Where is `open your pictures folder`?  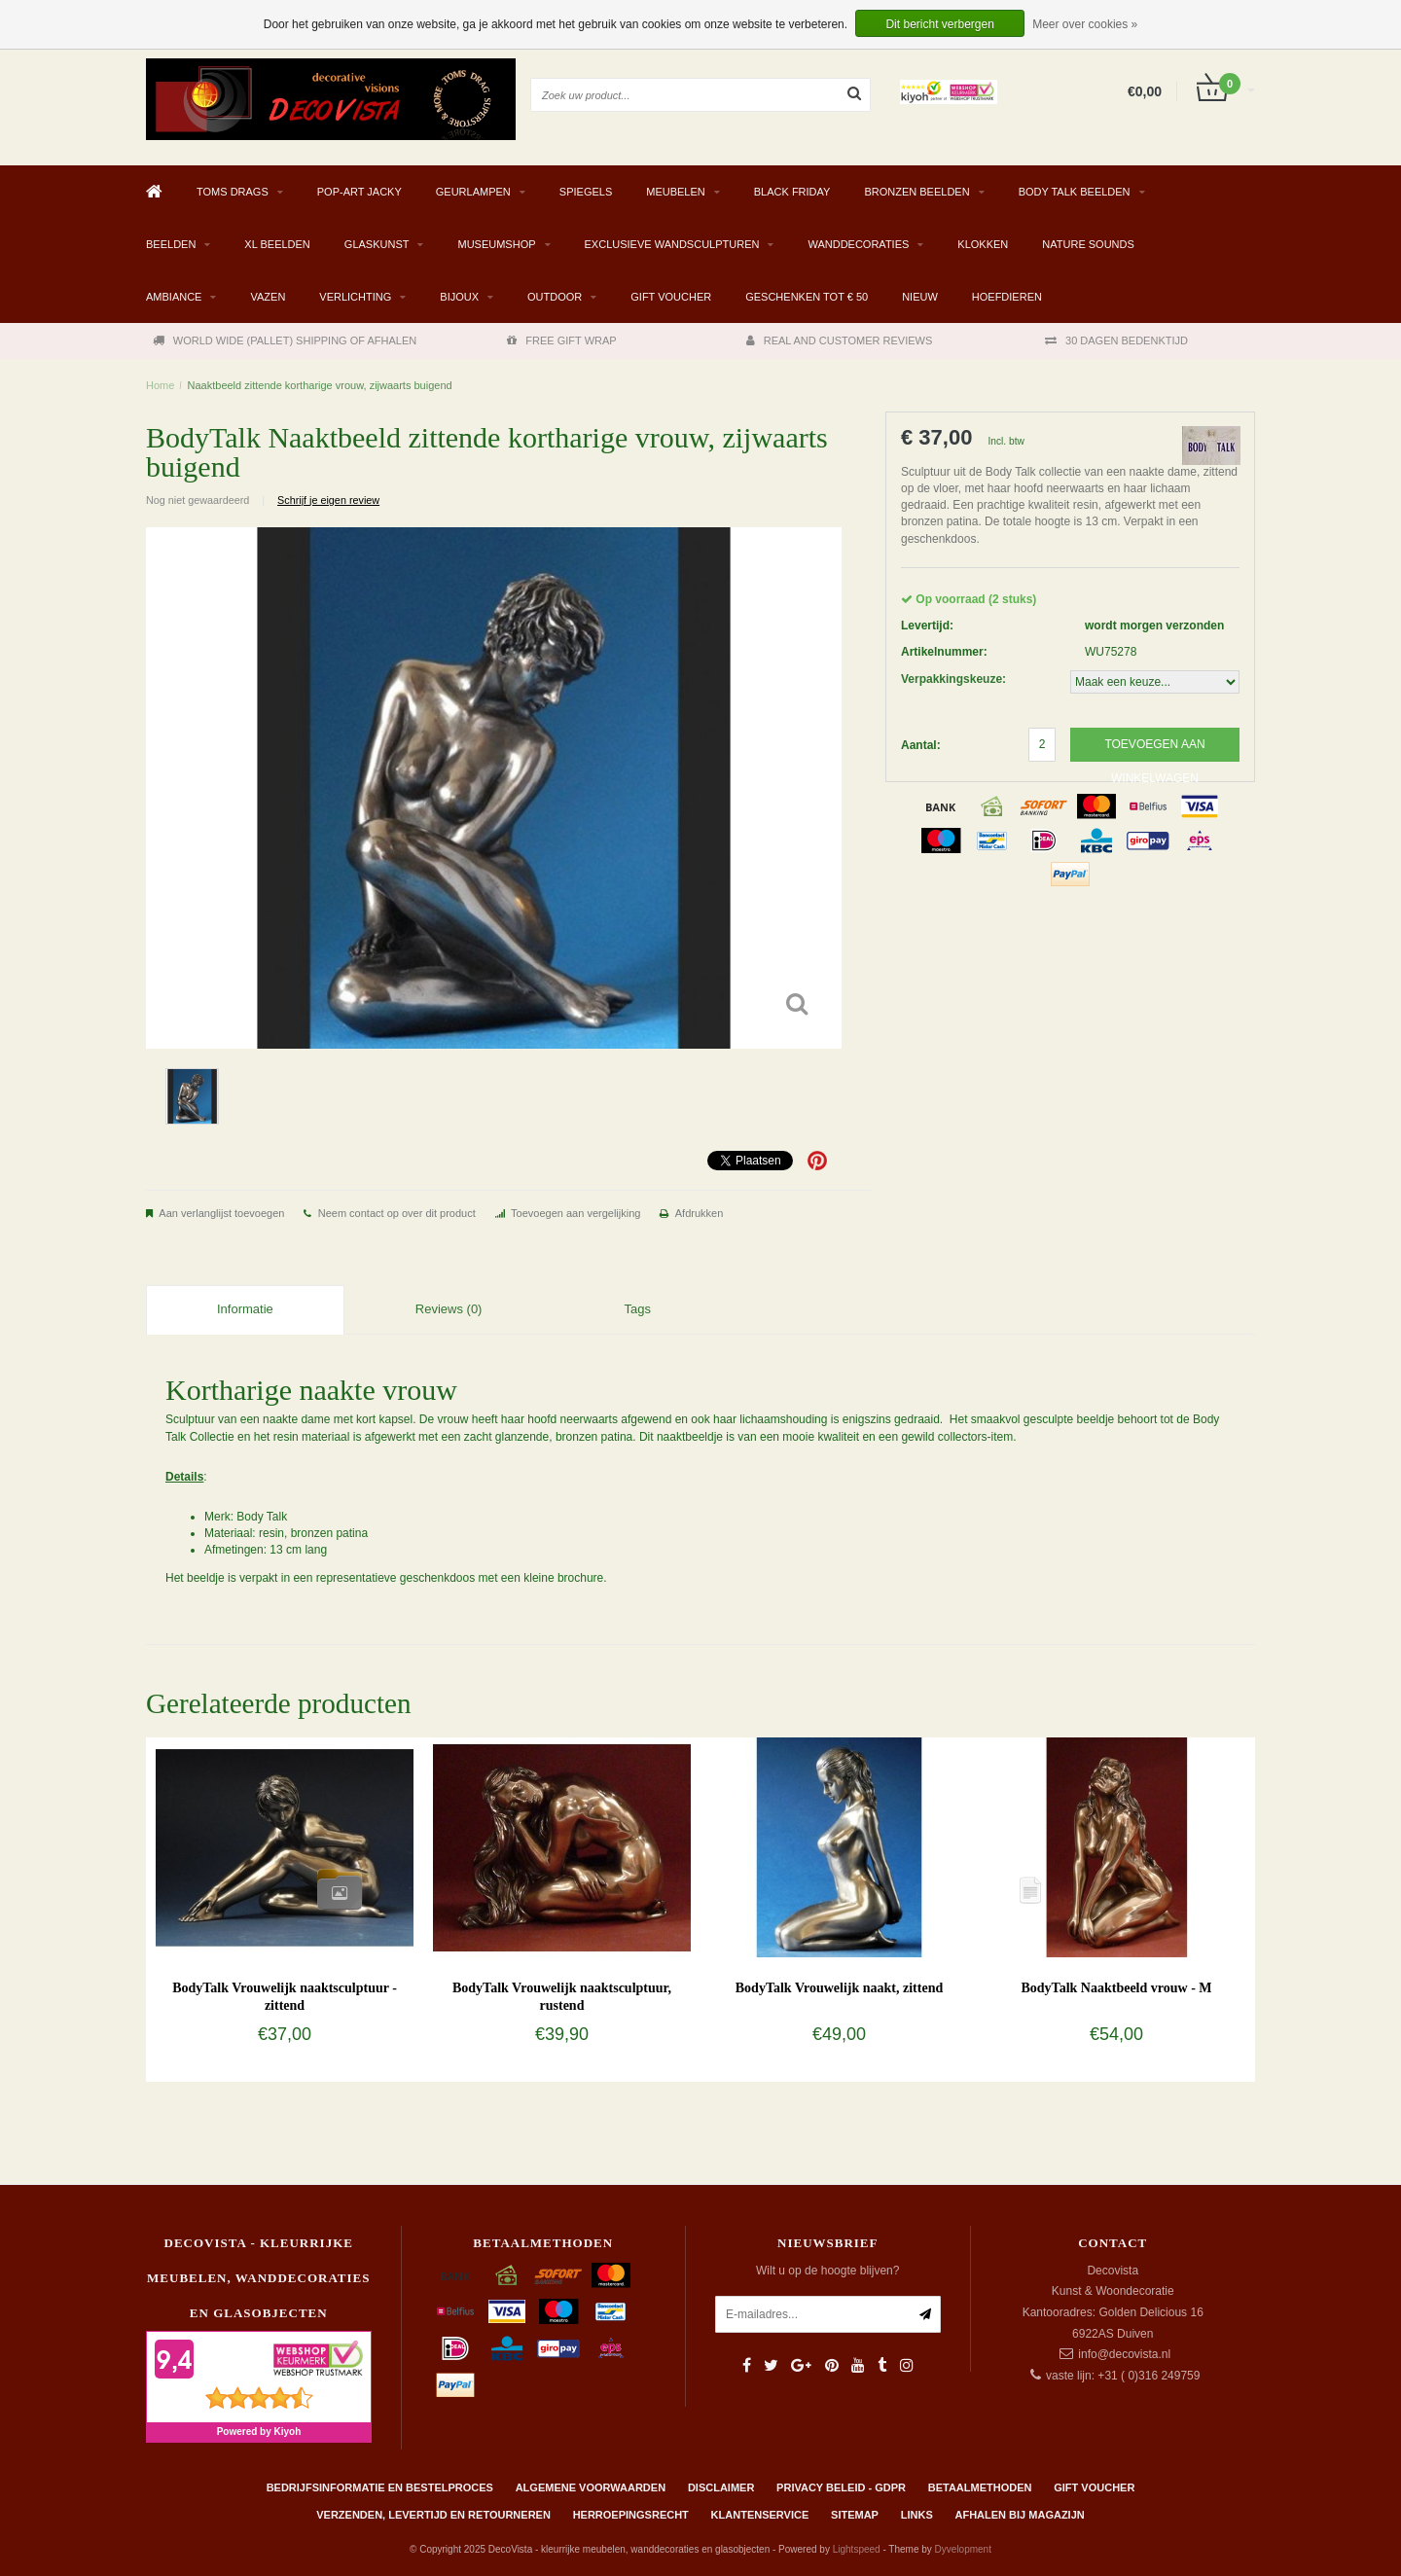 open your pictures folder is located at coordinates (340, 1889).